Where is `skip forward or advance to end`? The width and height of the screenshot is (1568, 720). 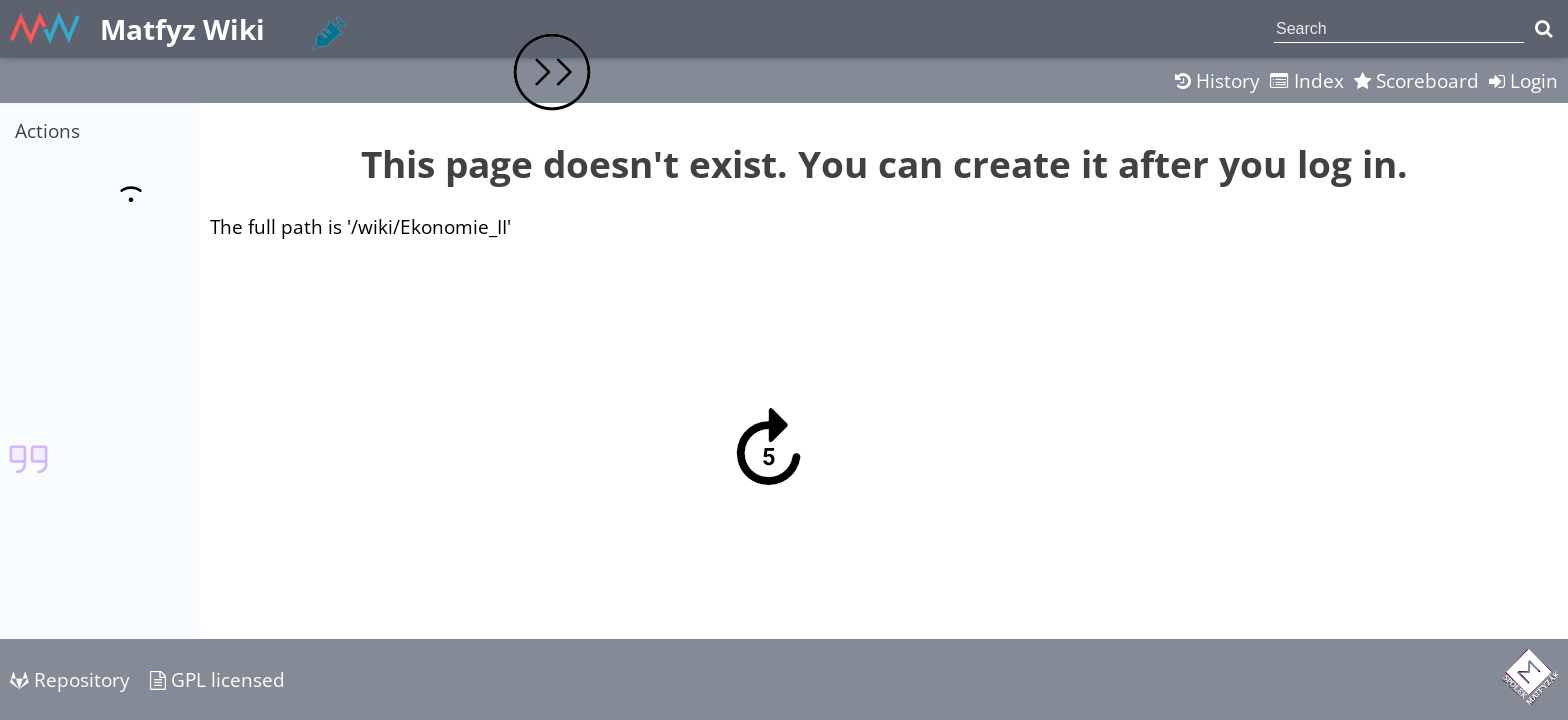
skip forward or advance to end is located at coordinates (552, 72).